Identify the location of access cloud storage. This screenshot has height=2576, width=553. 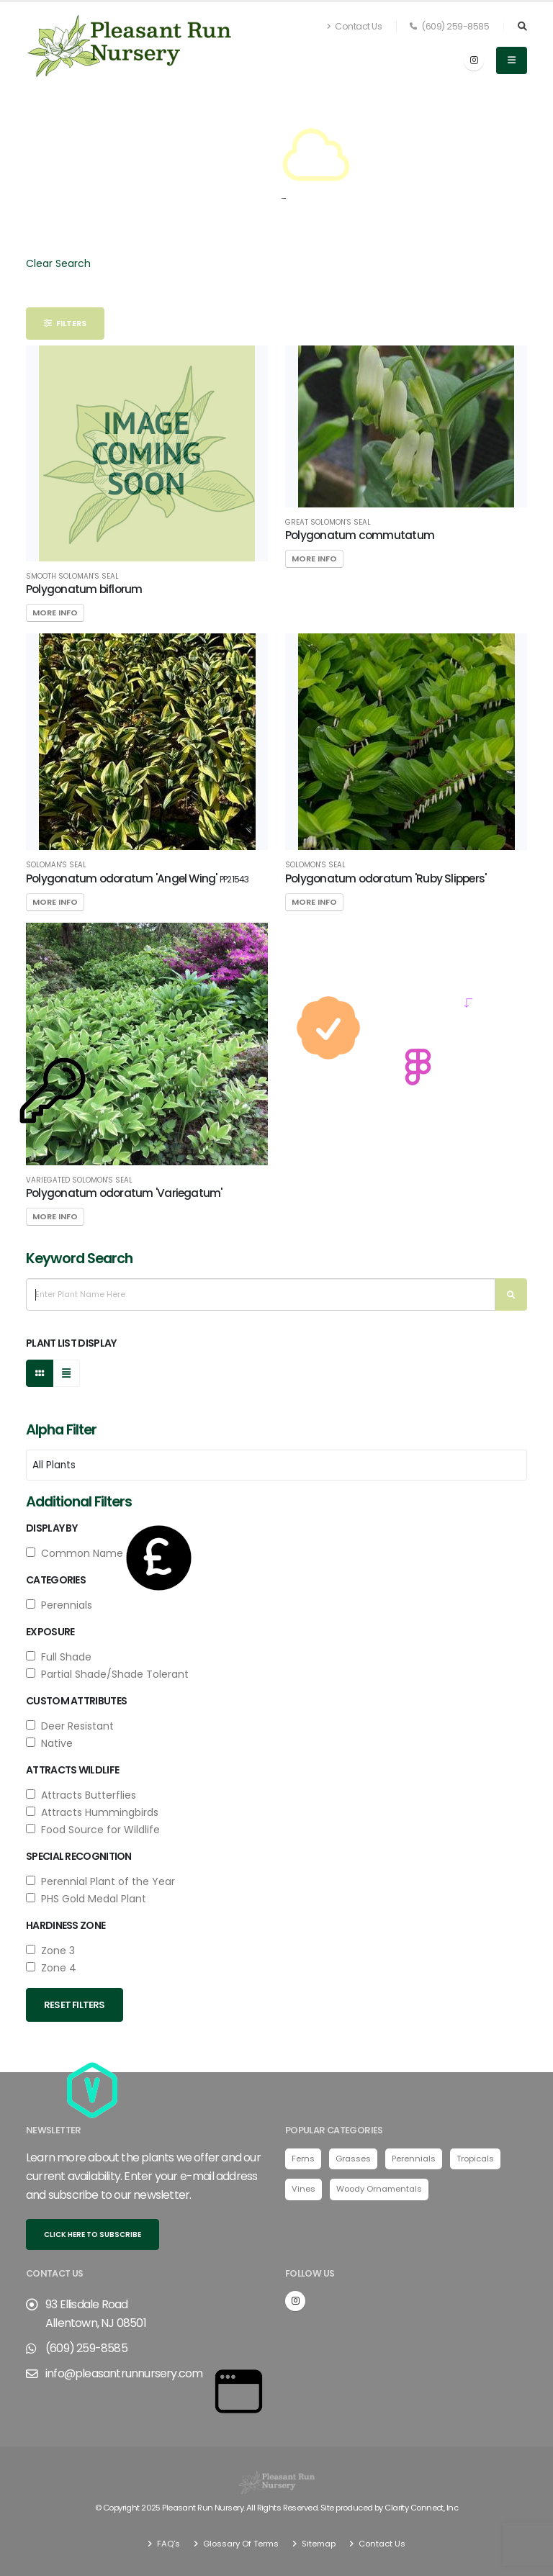
(316, 155).